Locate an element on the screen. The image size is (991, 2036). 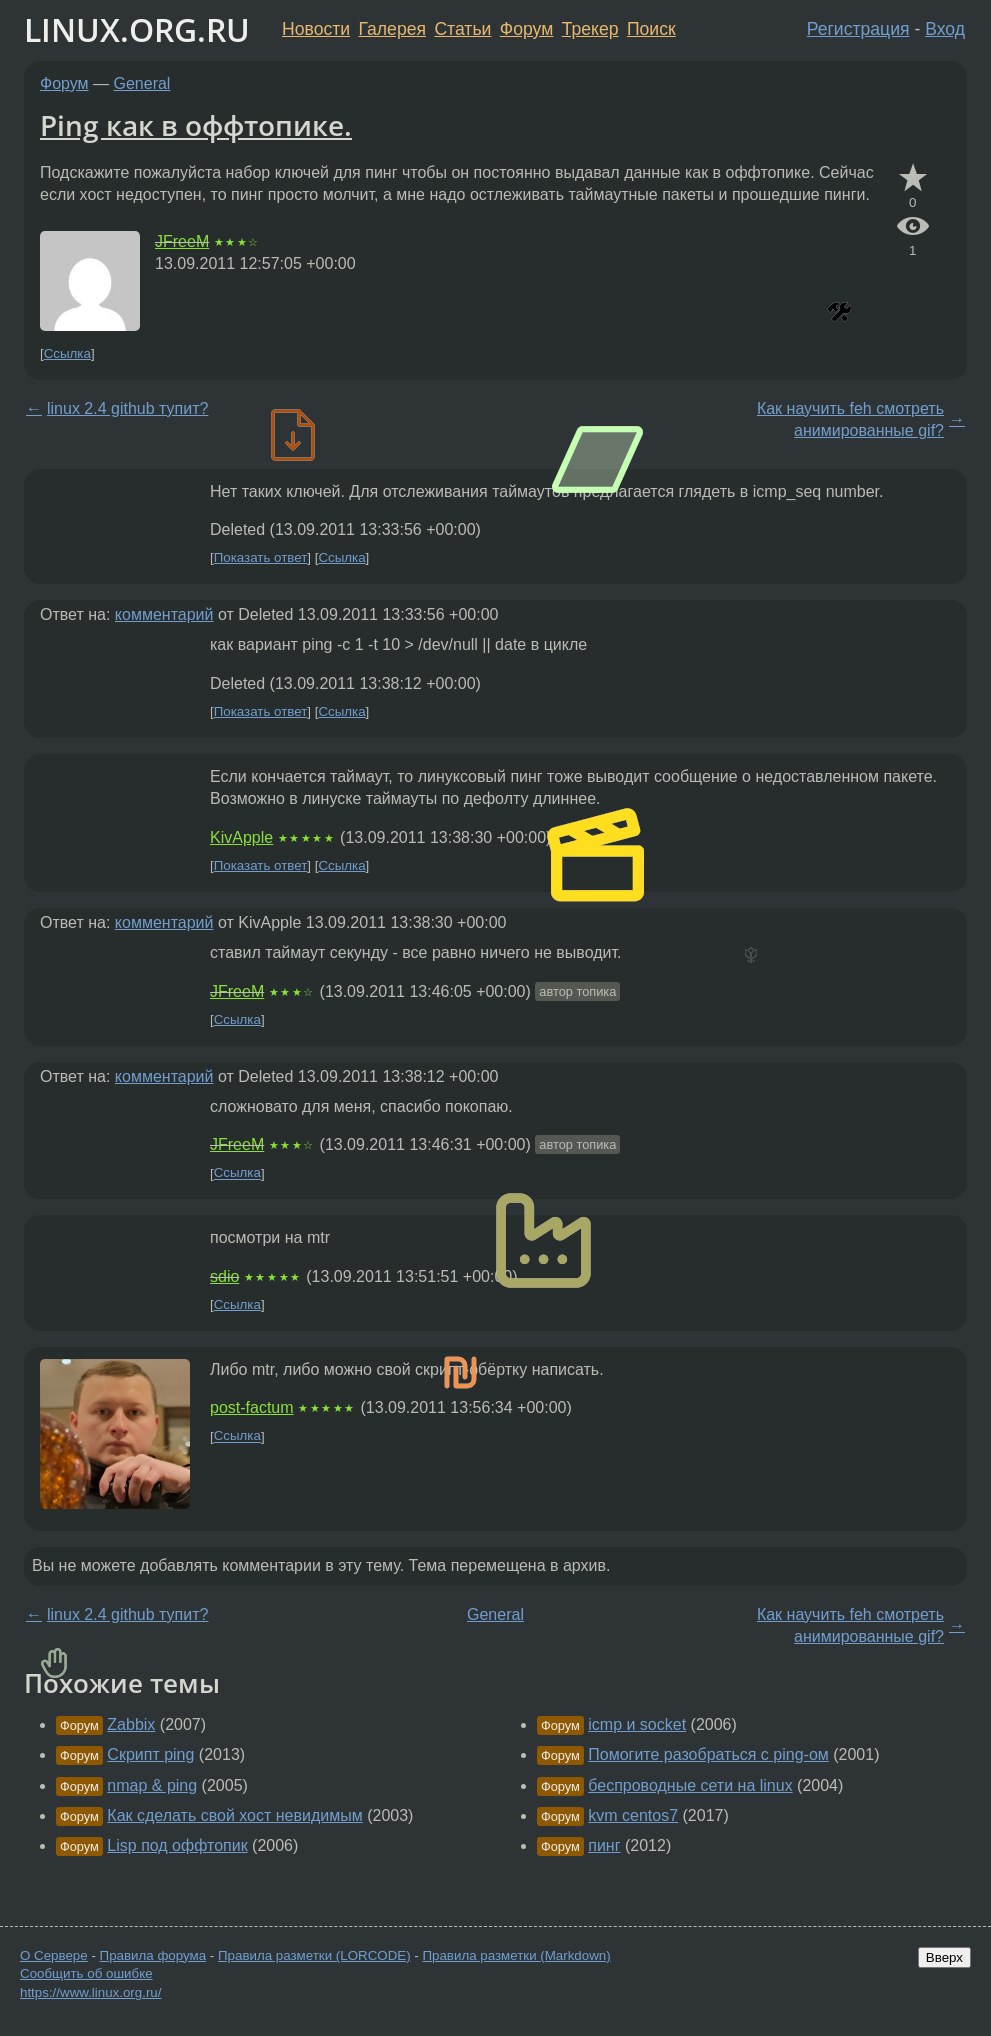
view manufacturing or production settings is located at coordinates (543, 1240).